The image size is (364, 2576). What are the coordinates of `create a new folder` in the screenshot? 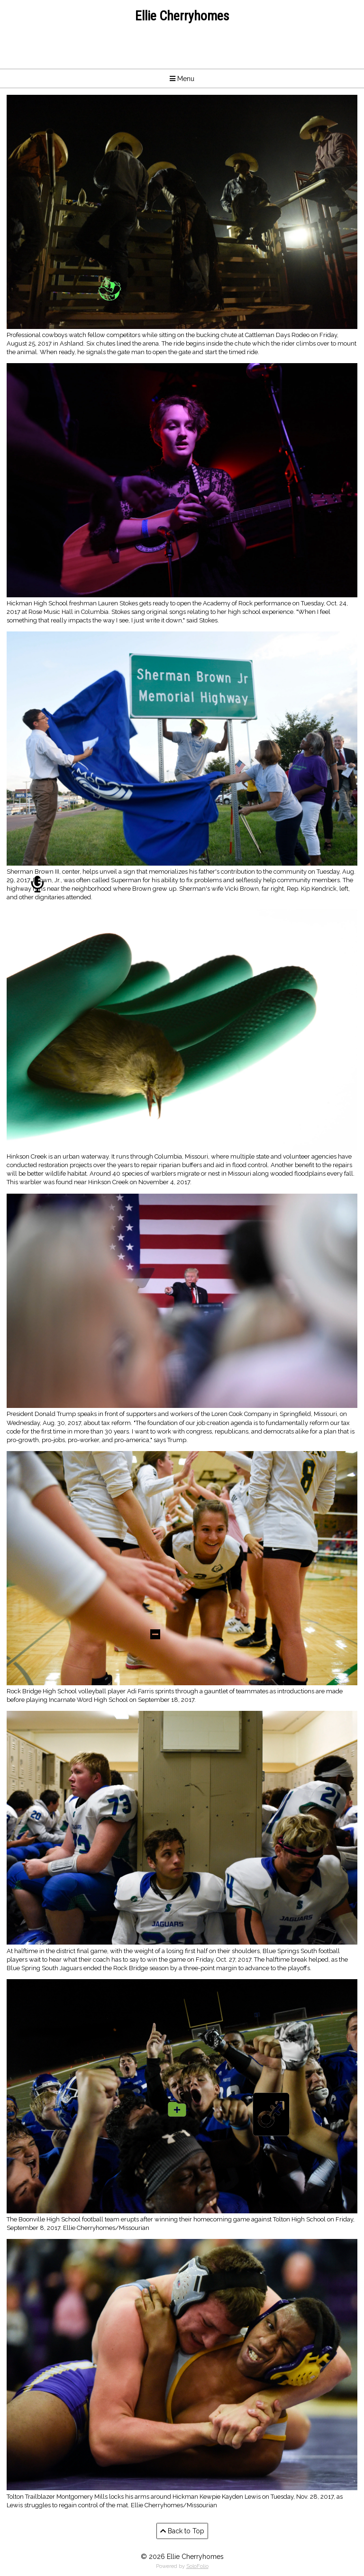 It's located at (177, 2110).